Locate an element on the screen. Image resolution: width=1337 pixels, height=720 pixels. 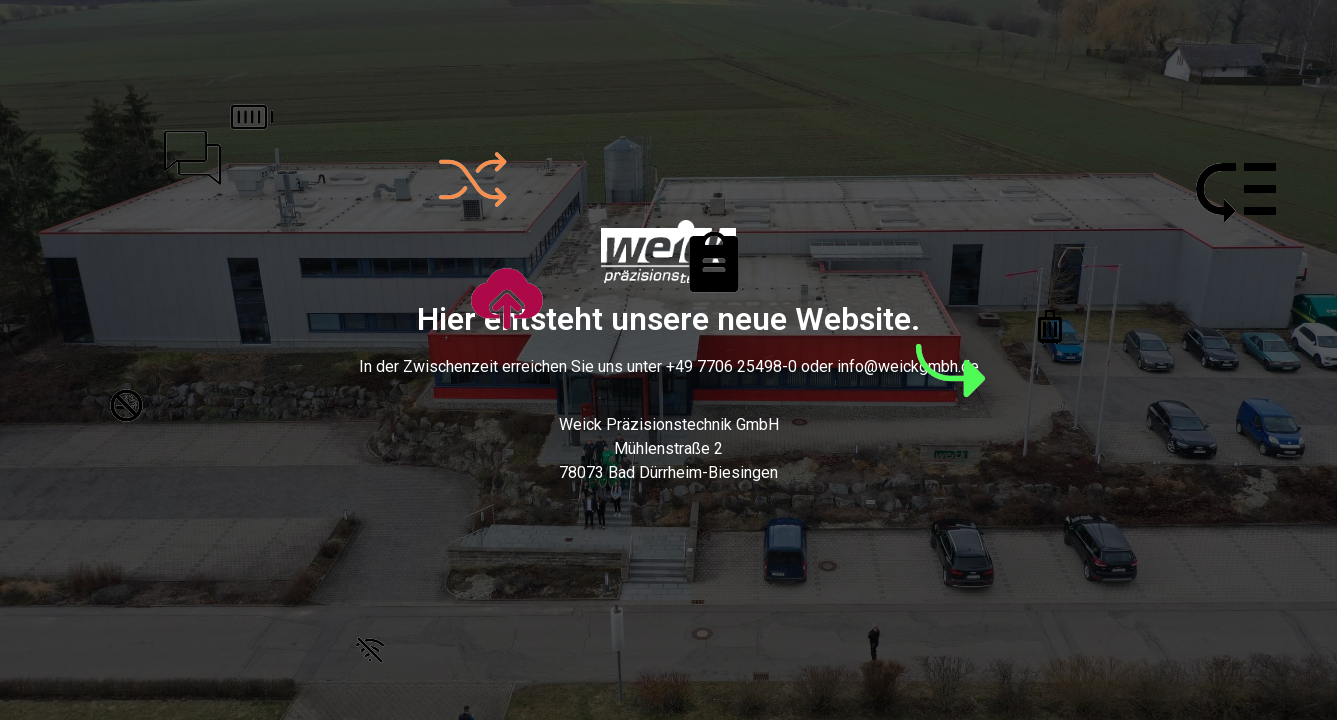
indicates a no smoking zone or policy is located at coordinates (126, 405).